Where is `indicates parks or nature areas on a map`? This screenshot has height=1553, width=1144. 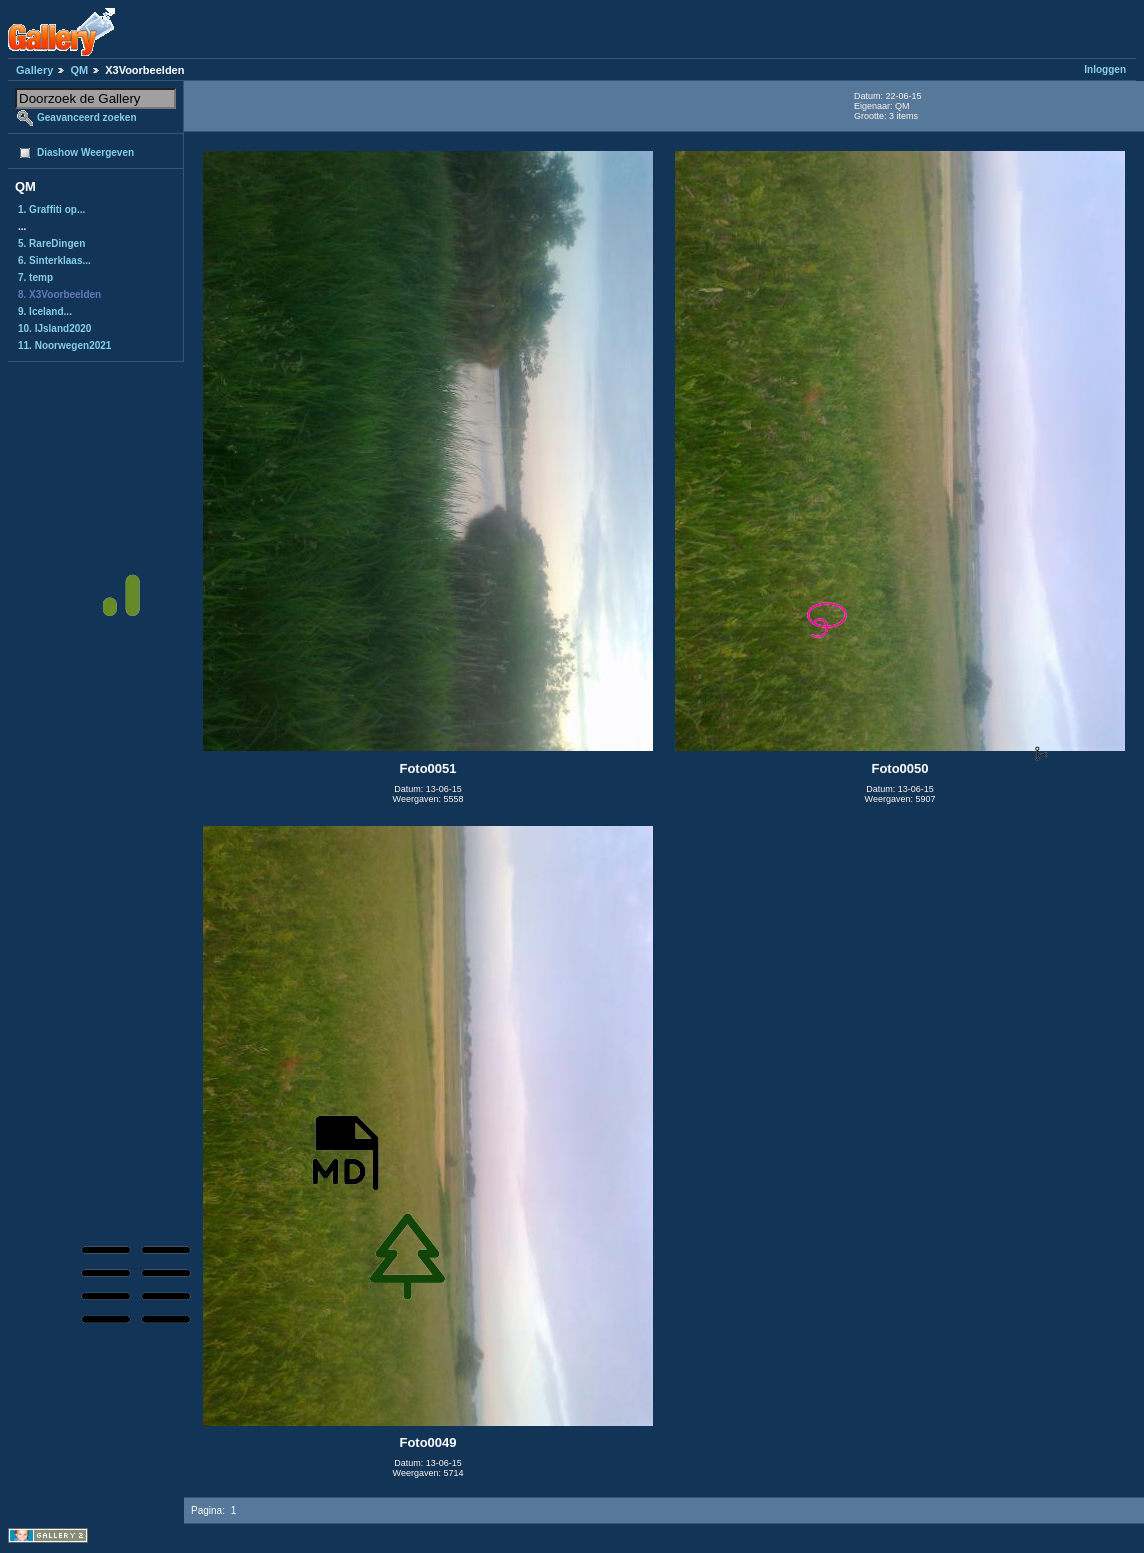 indicates parks or nature areas on a map is located at coordinates (407, 1256).